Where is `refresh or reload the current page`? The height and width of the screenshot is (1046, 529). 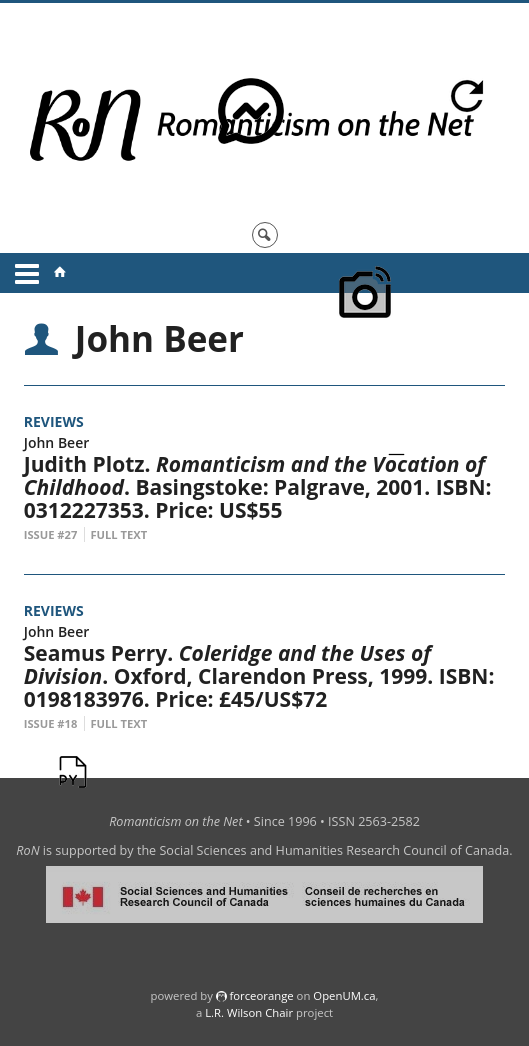 refresh or reload the current page is located at coordinates (467, 96).